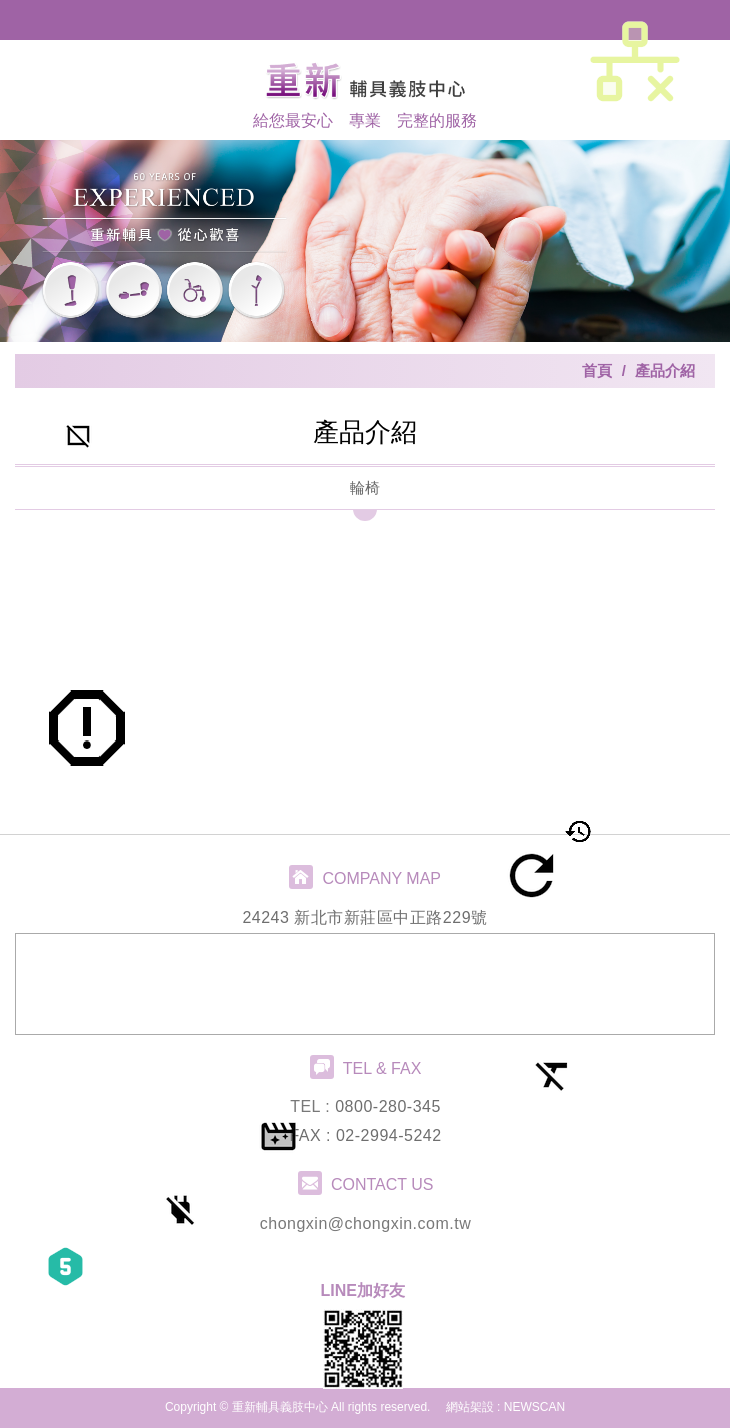 The width and height of the screenshot is (730, 1428). What do you see at coordinates (180, 1209) in the screenshot?
I see `power or electrical connection is disabled` at bounding box center [180, 1209].